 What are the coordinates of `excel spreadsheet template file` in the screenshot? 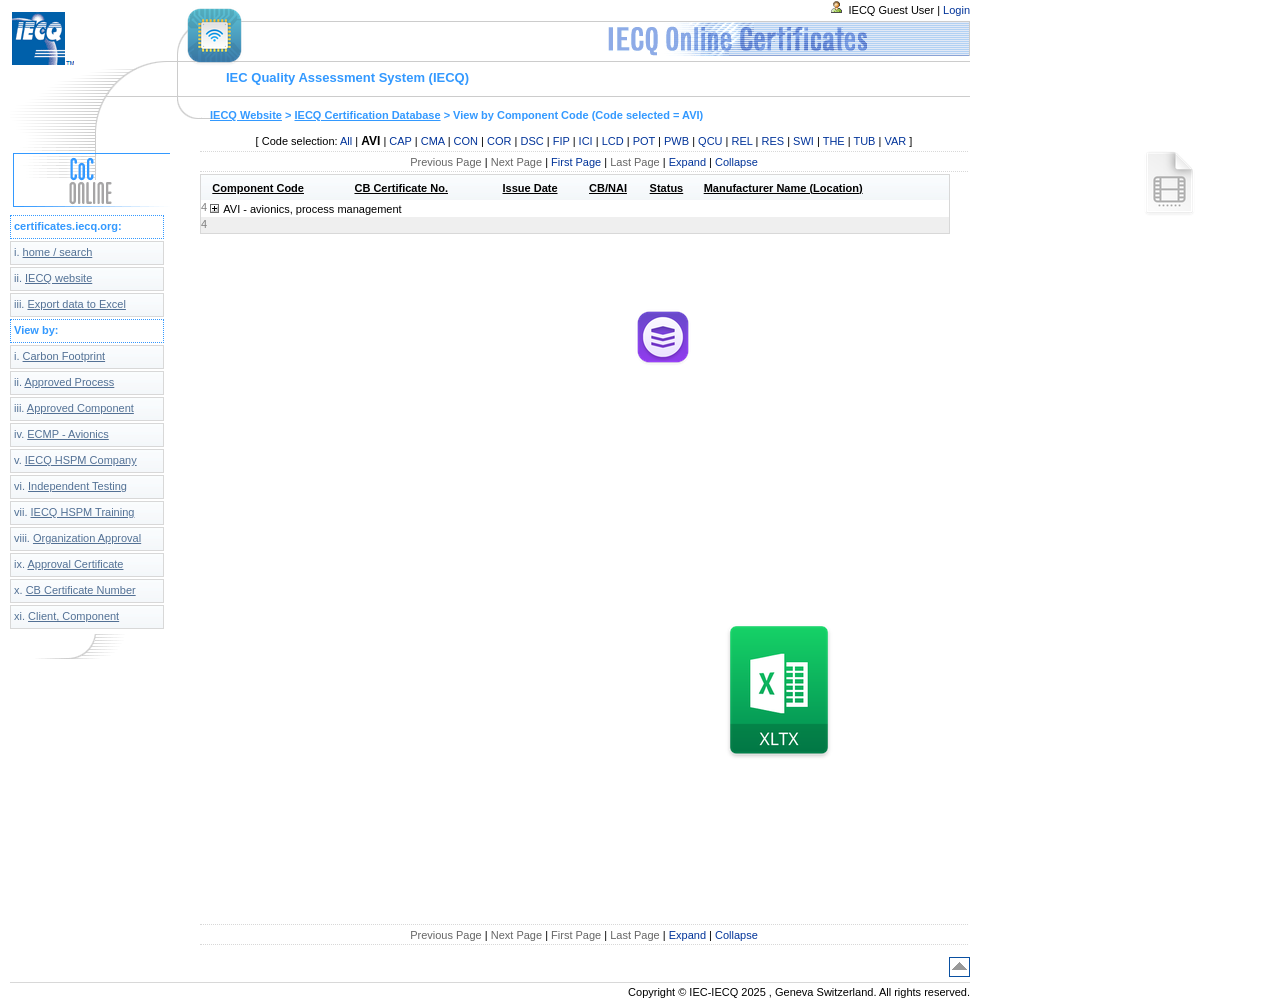 It's located at (779, 692).